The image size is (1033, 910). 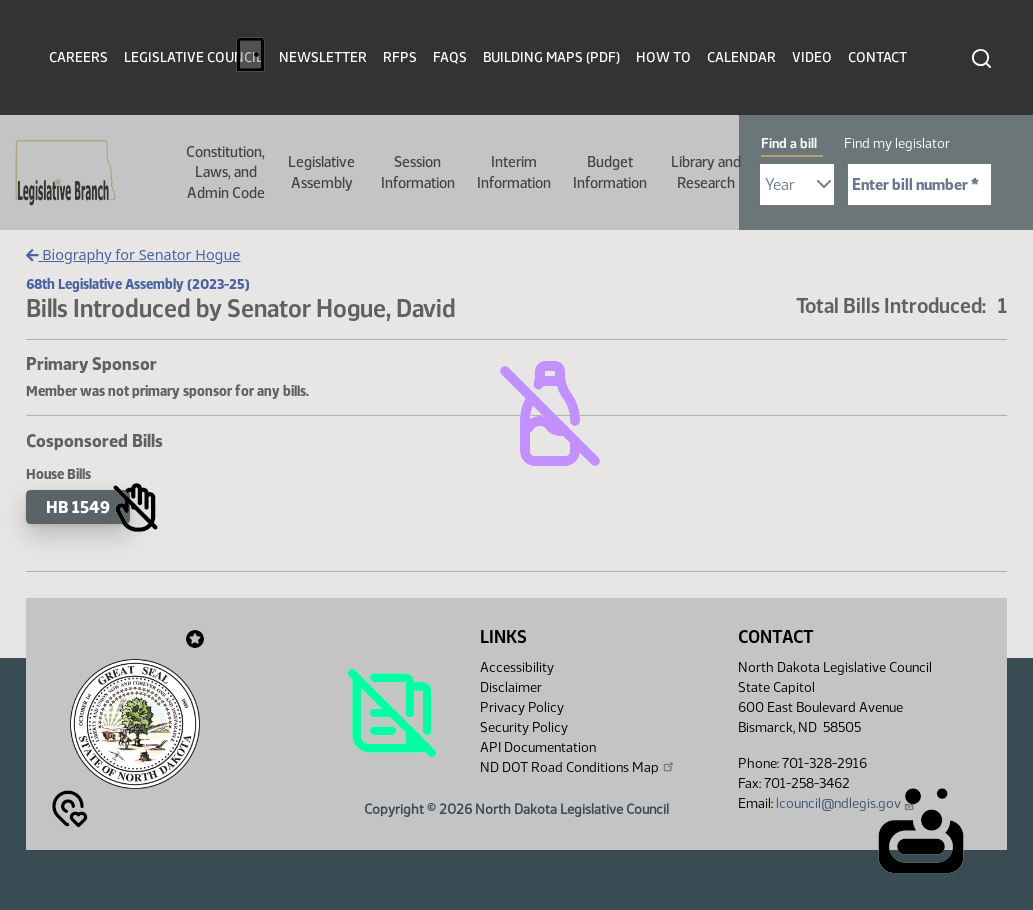 What do you see at coordinates (921, 836) in the screenshot?
I see `indicates hand washing or hygiene station` at bounding box center [921, 836].